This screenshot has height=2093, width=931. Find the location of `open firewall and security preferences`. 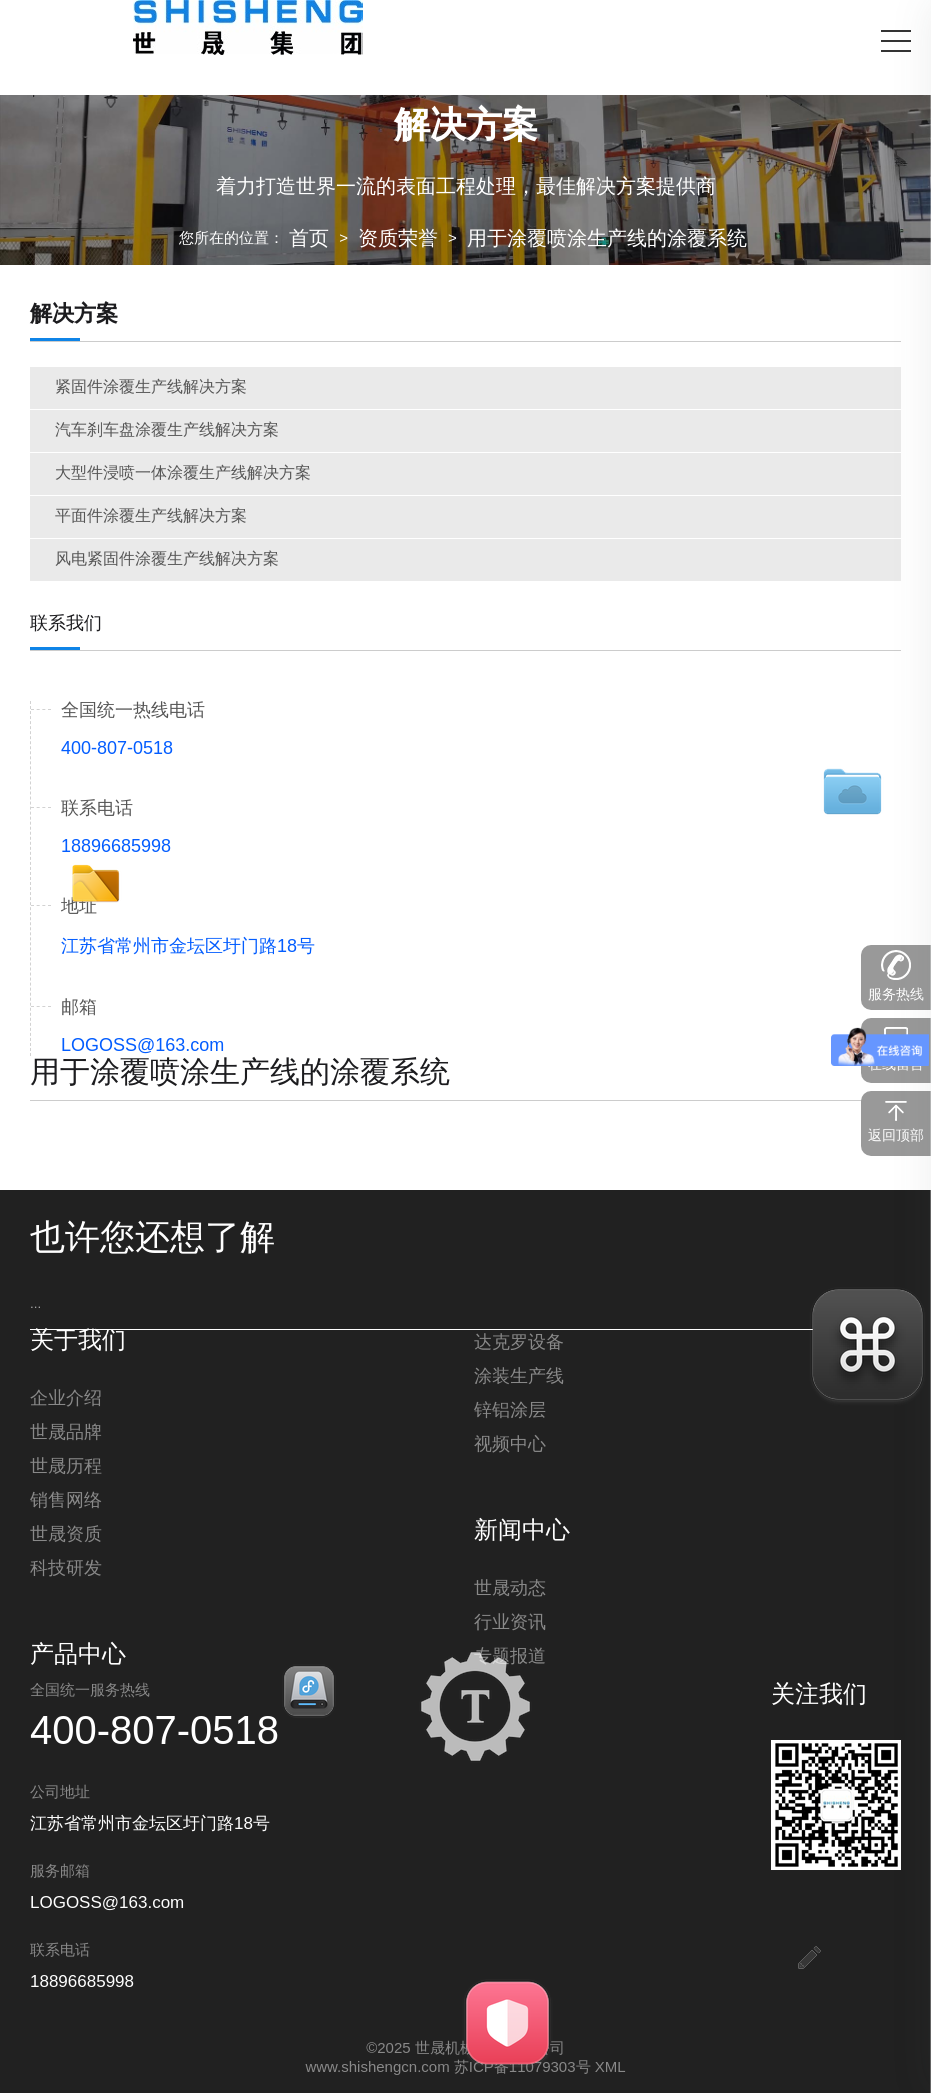

open firewall and security preferences is located at coordinates (507, 2024).